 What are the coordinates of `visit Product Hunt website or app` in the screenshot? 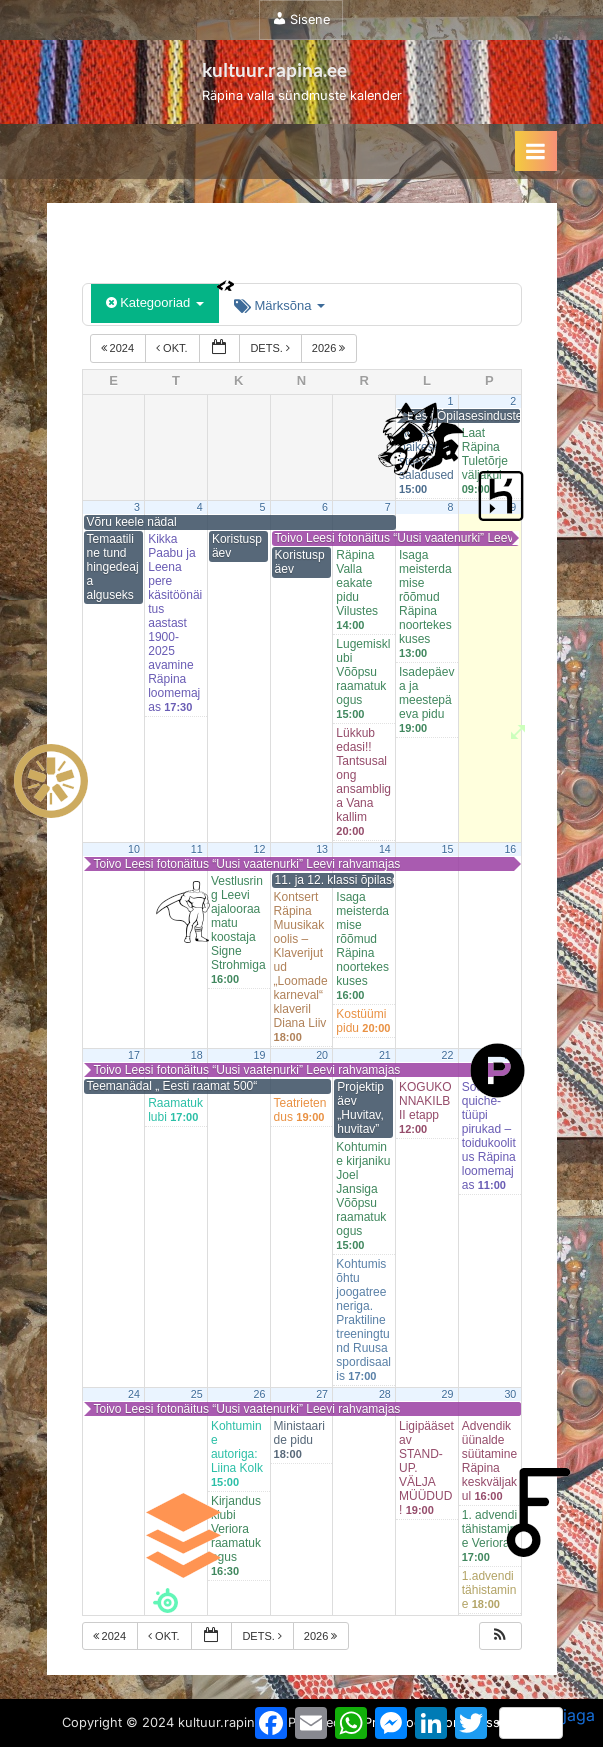 It's located at (497, 1070).